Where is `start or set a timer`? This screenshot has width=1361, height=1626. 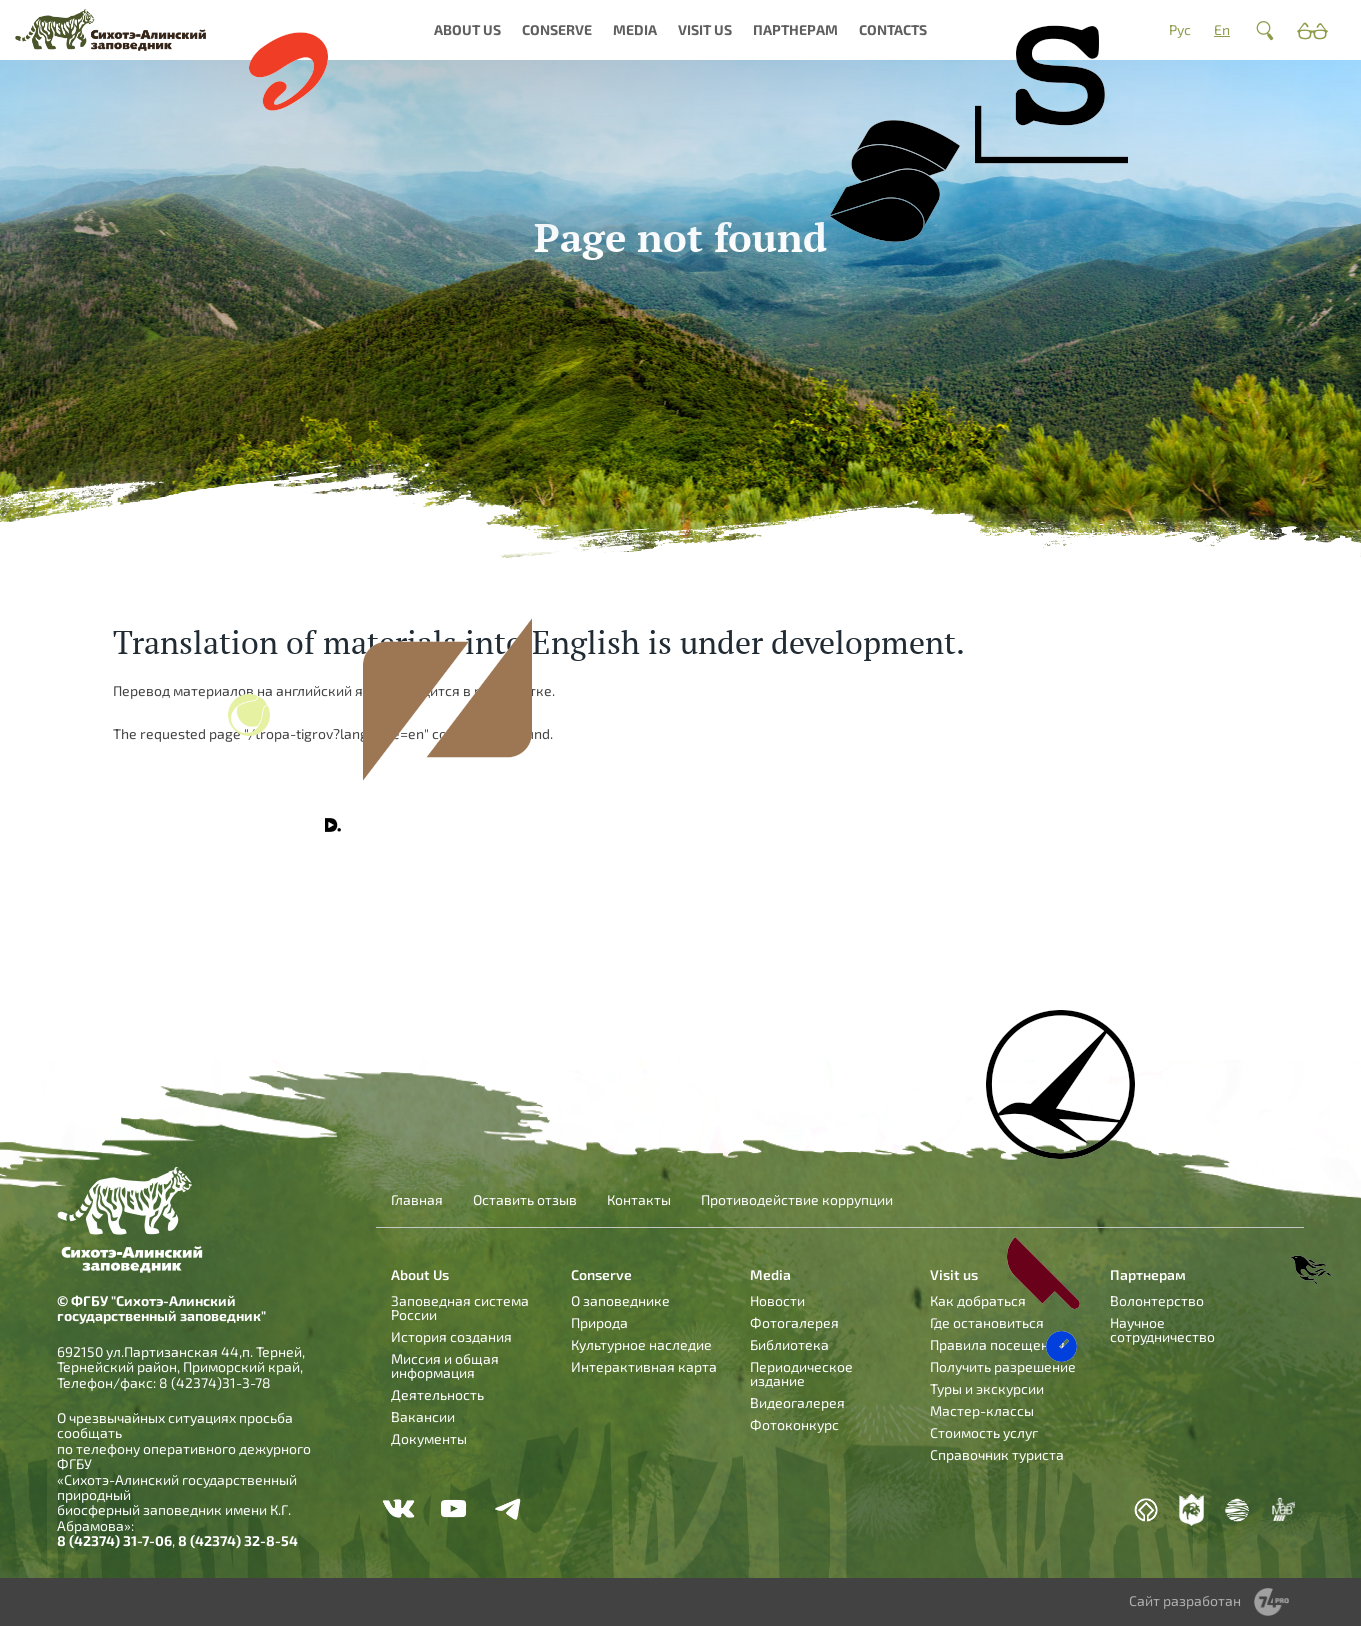 start or set a timer is located at coordinates (1061, 1346).